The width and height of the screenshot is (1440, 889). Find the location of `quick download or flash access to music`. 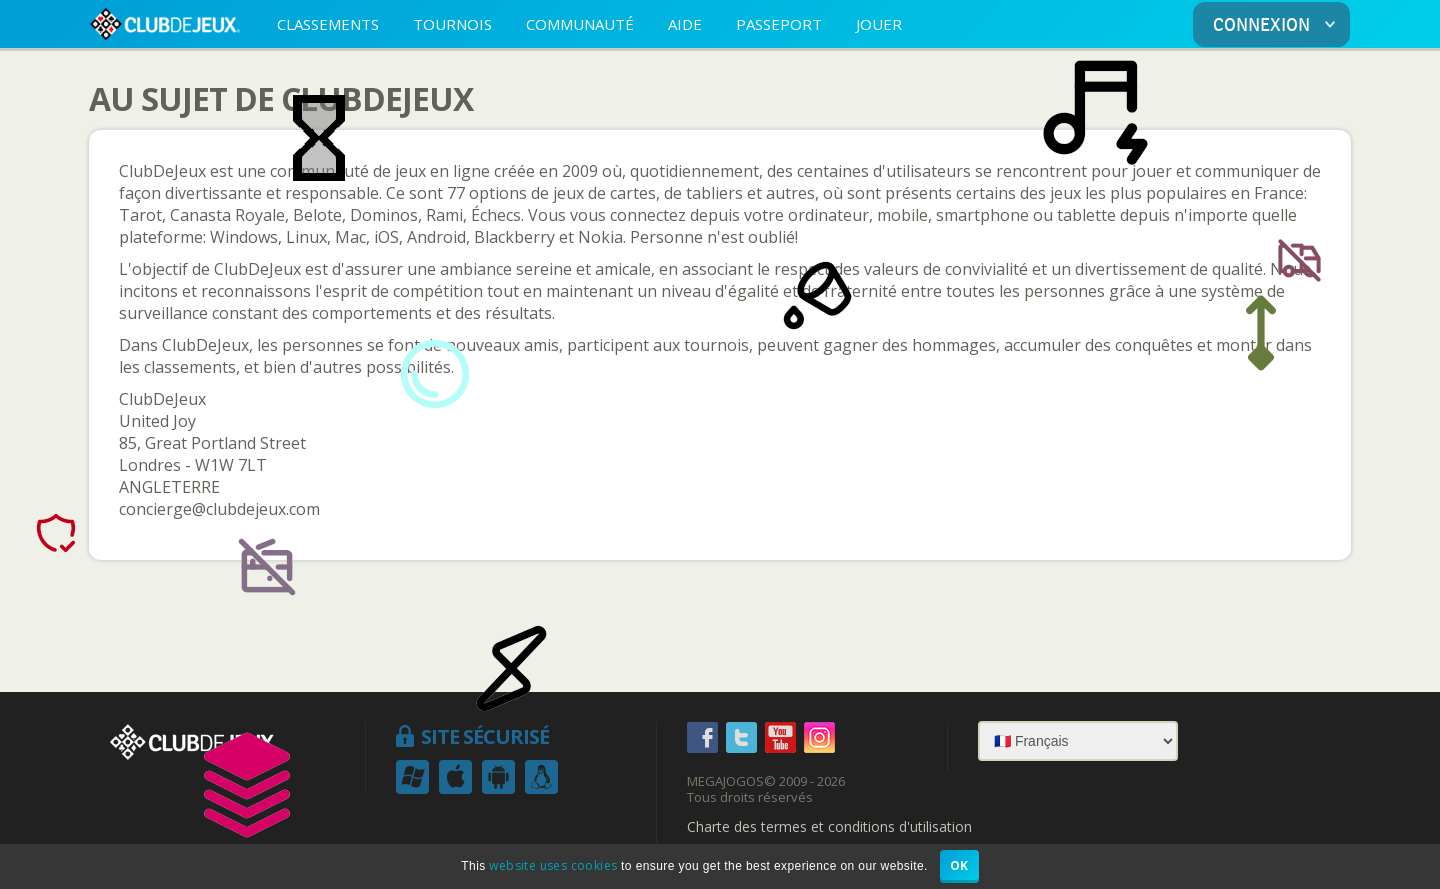

quick download or flash access to music is located at coordinates (1095, 107).